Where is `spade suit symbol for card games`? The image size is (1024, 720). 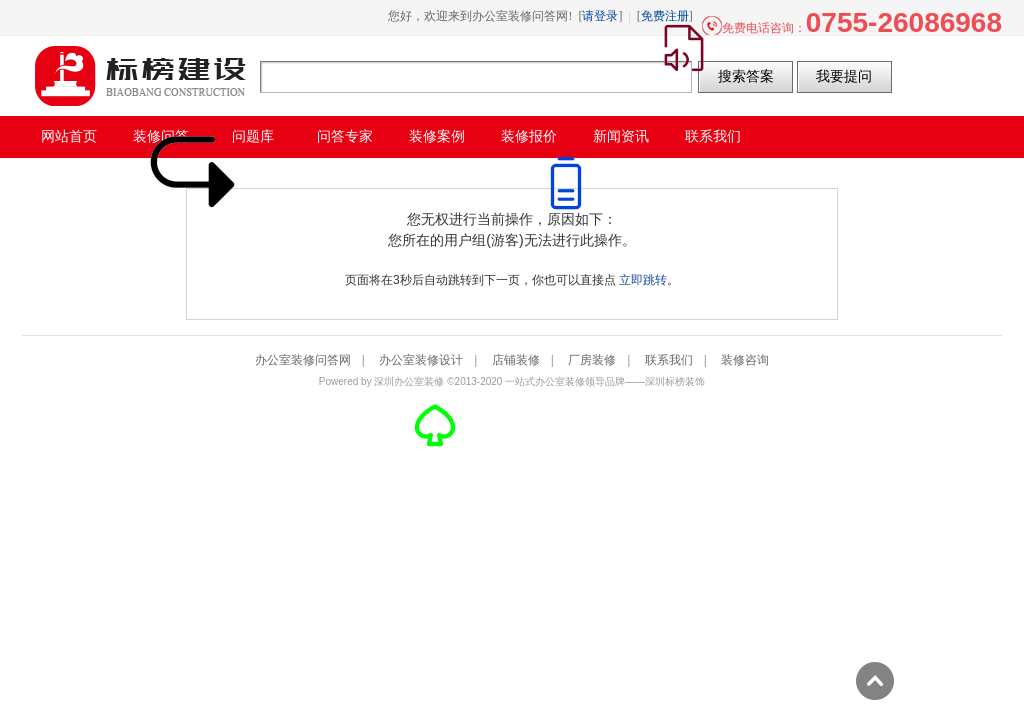 spade suit symbol for card games is located at coordinates (435, 426).